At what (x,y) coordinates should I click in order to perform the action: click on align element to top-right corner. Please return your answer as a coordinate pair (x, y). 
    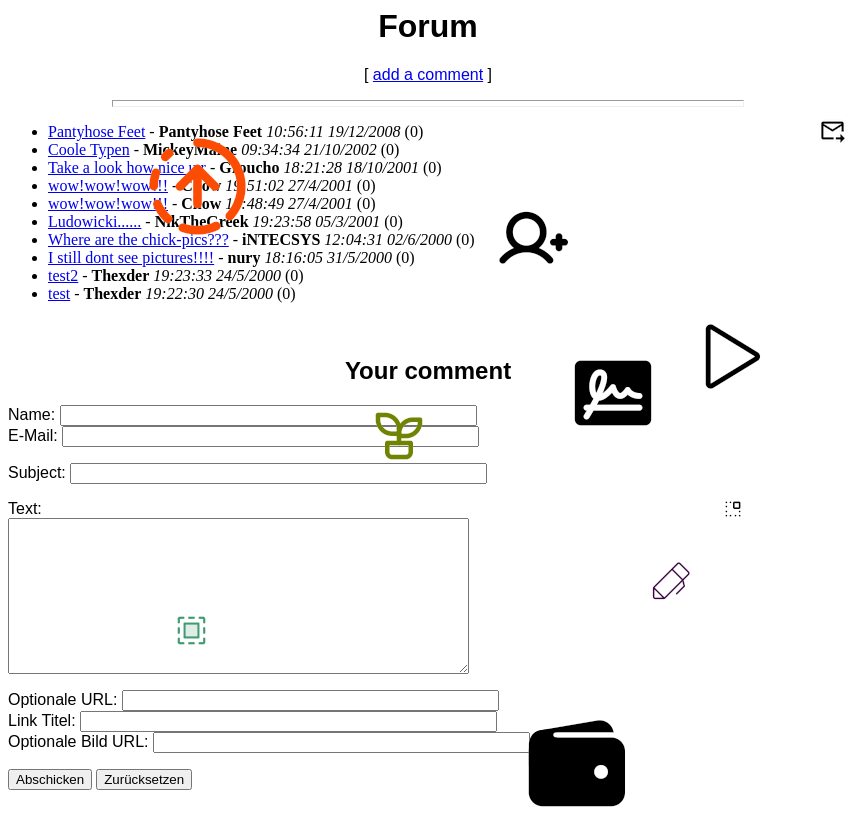
    Looking at the image, I should click on (733, 509).